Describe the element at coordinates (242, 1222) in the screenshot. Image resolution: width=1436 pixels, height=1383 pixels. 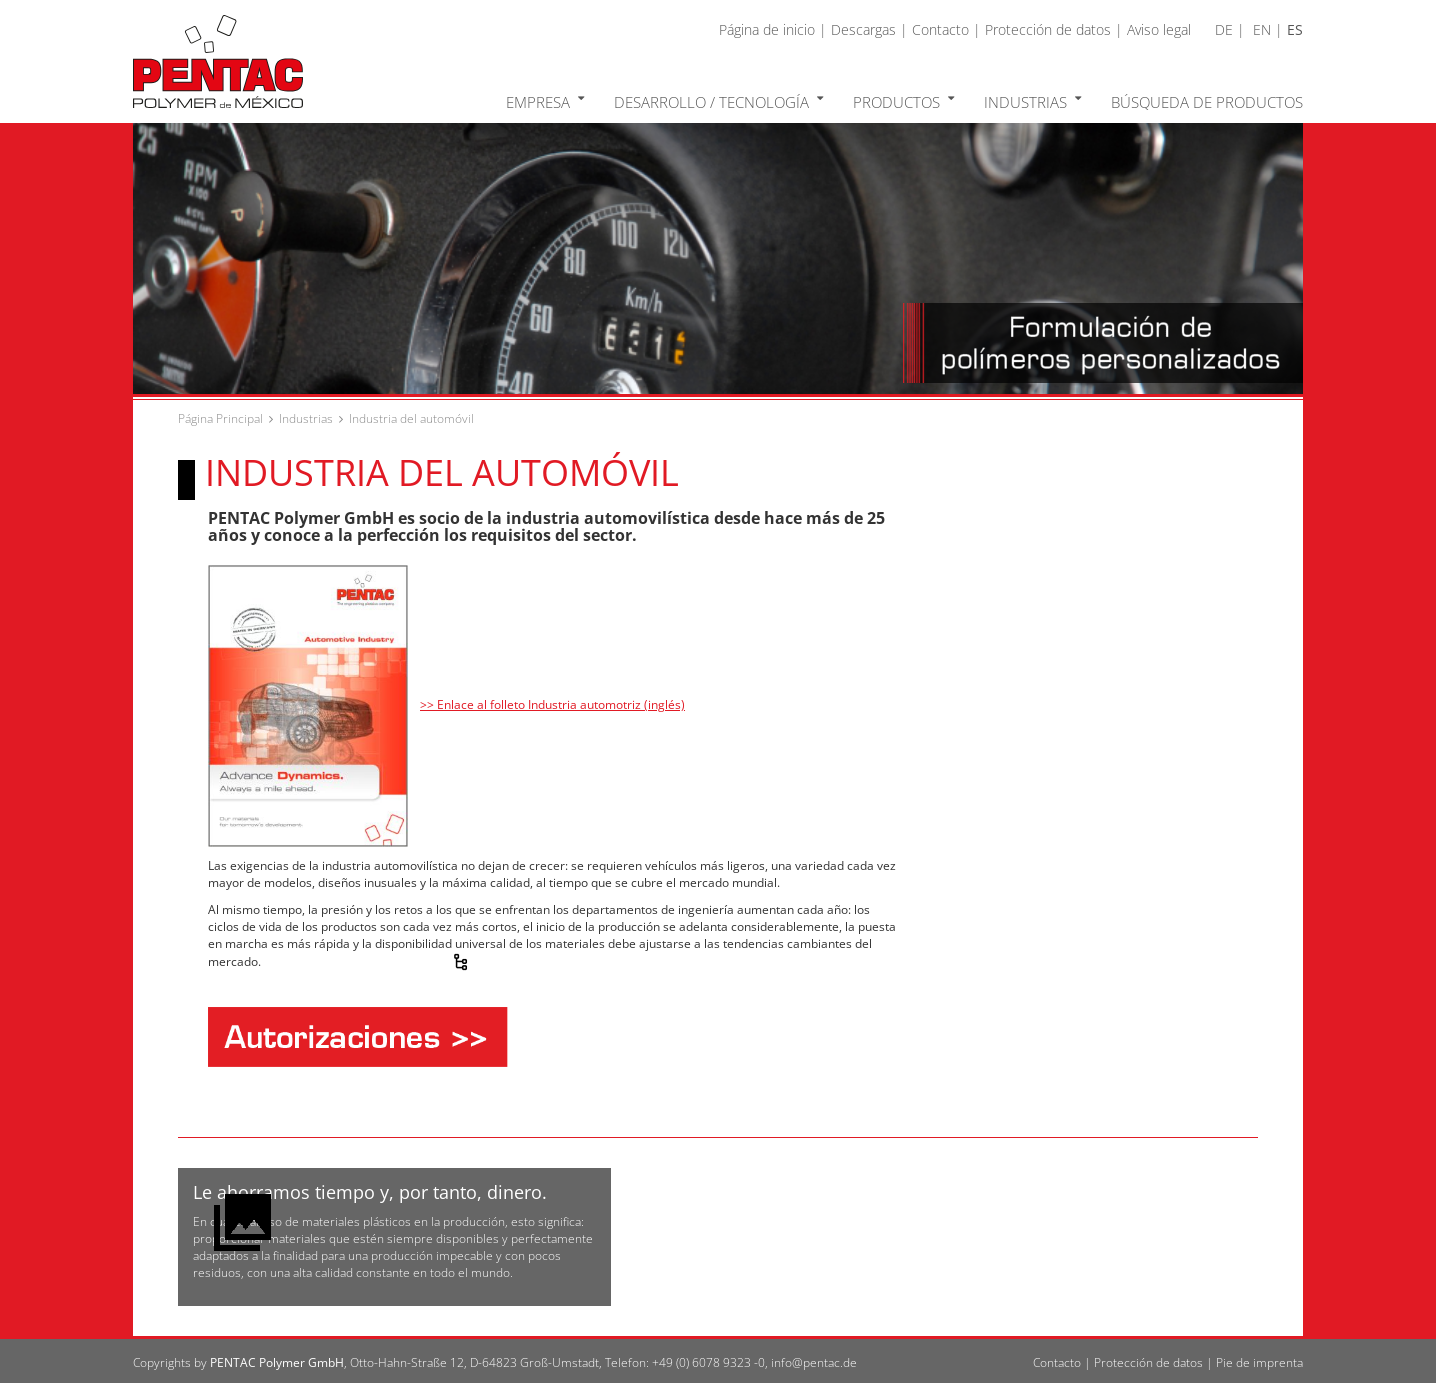
I see `access your photo library` at that location.